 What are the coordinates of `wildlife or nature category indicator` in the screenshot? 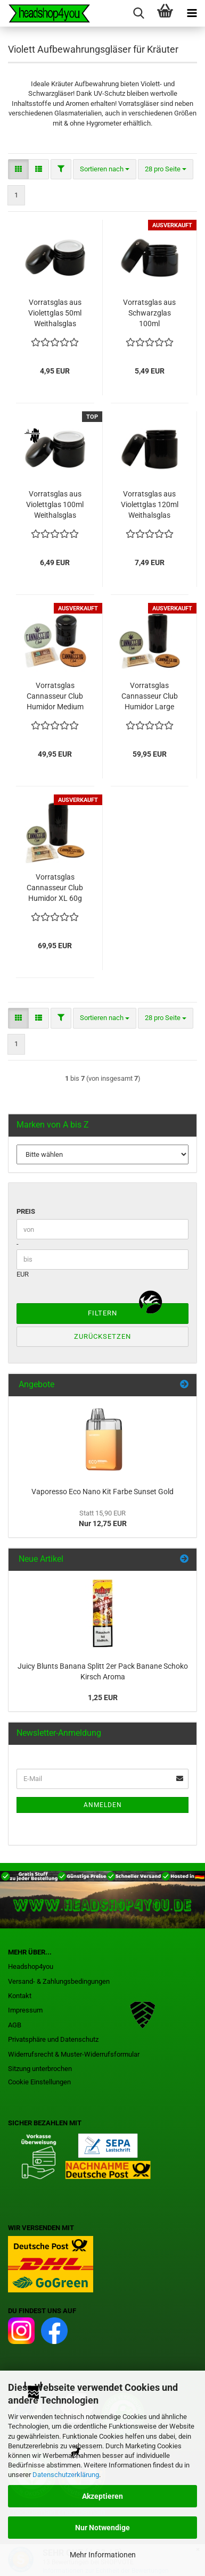 It's located at (76, 2451).